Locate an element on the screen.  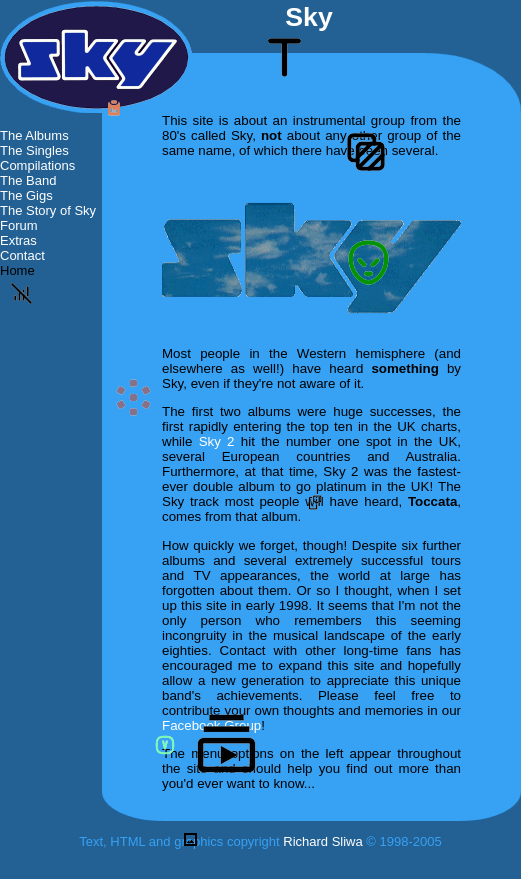
select multiple items or objects is located at coordinates (366, 152).